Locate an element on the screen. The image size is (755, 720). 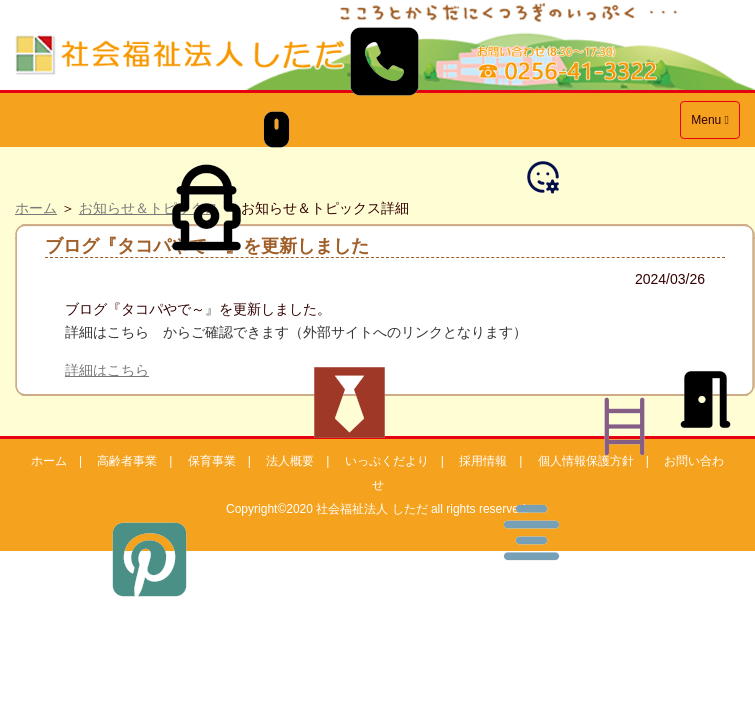
adjust mouse or pointer settings is located at coordinates (276, 129).